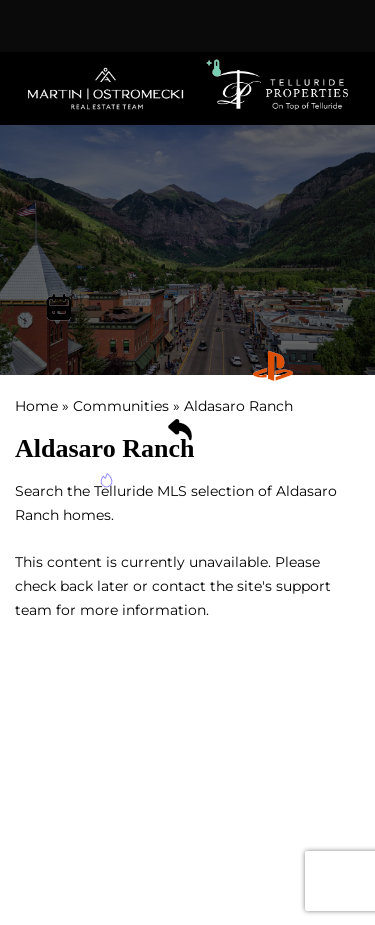  I want to click on undo the last action, so click(180, 429).